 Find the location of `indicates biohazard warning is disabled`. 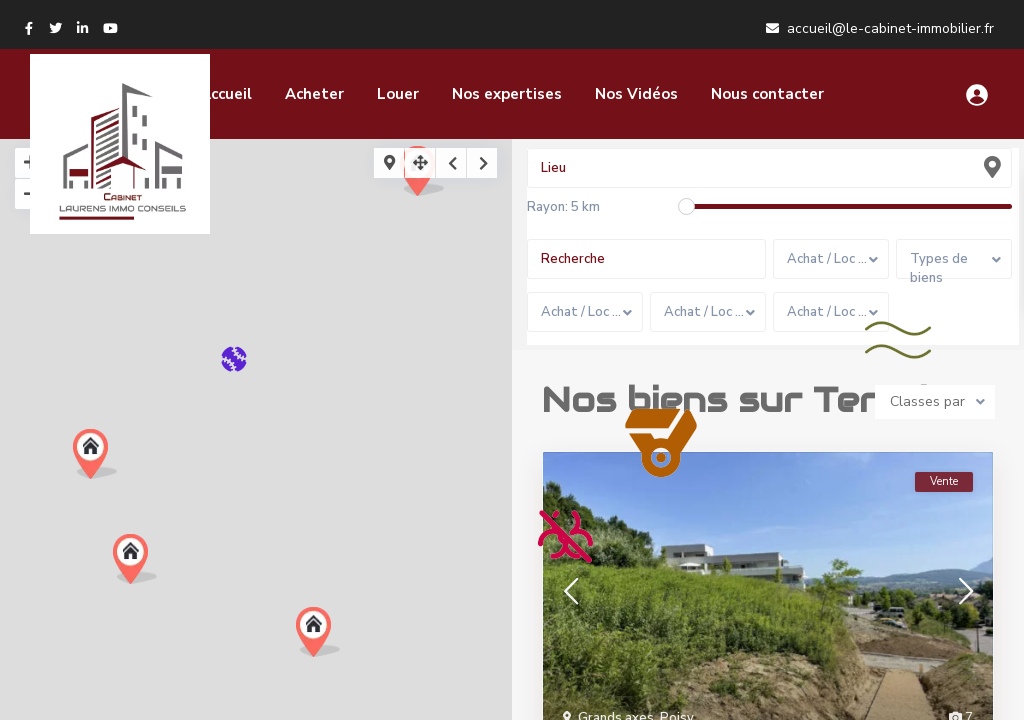

indicates biohazard warning is disabled is located at coordinates (565, 536).